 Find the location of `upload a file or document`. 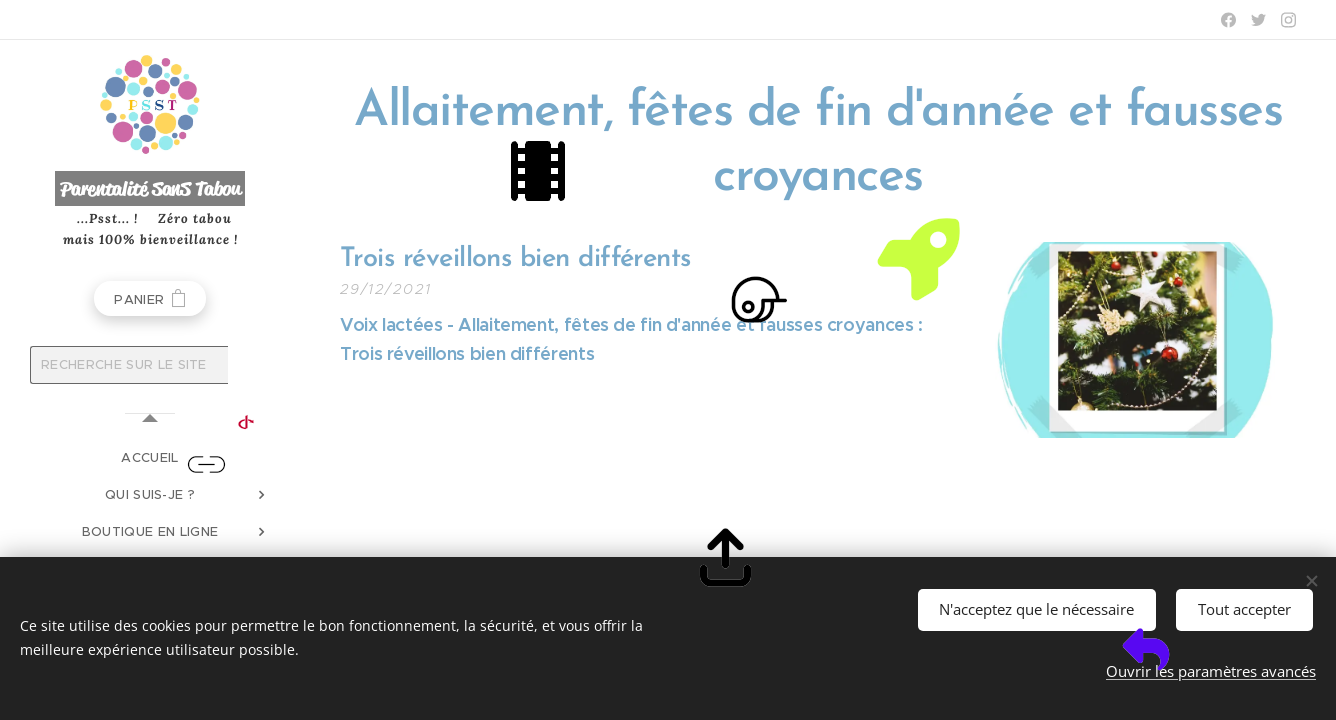

upload a file or document is located at coordinates (725, 557).